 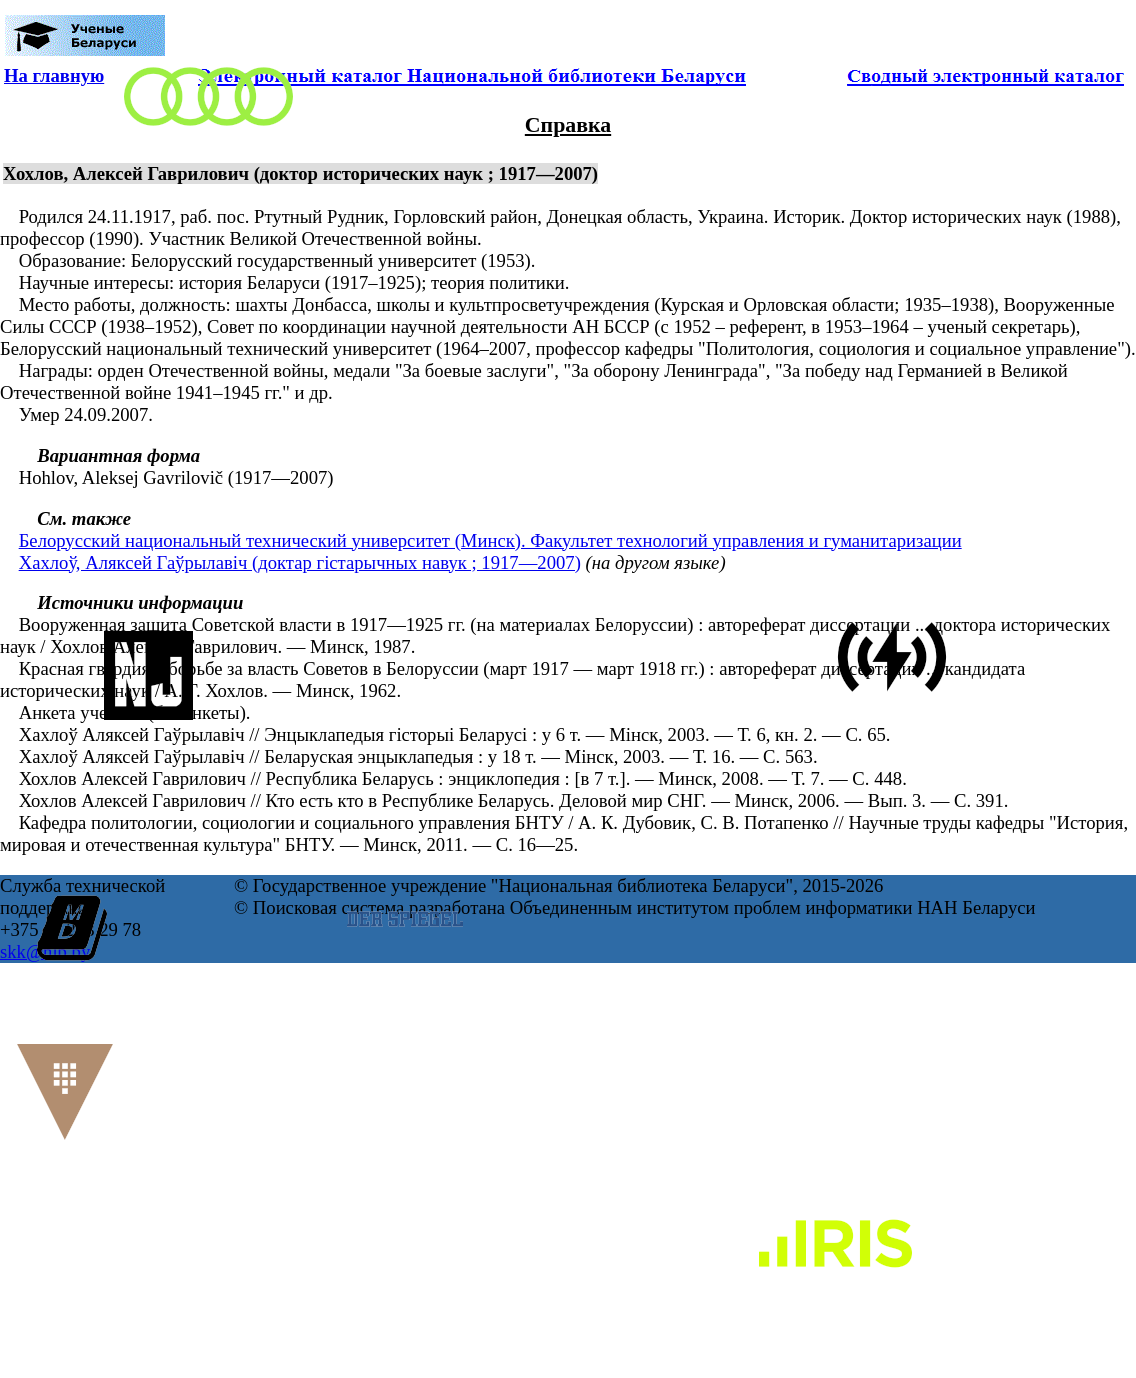 I want to click on nunjucks templating engine logo, so click(x=148, y=675).